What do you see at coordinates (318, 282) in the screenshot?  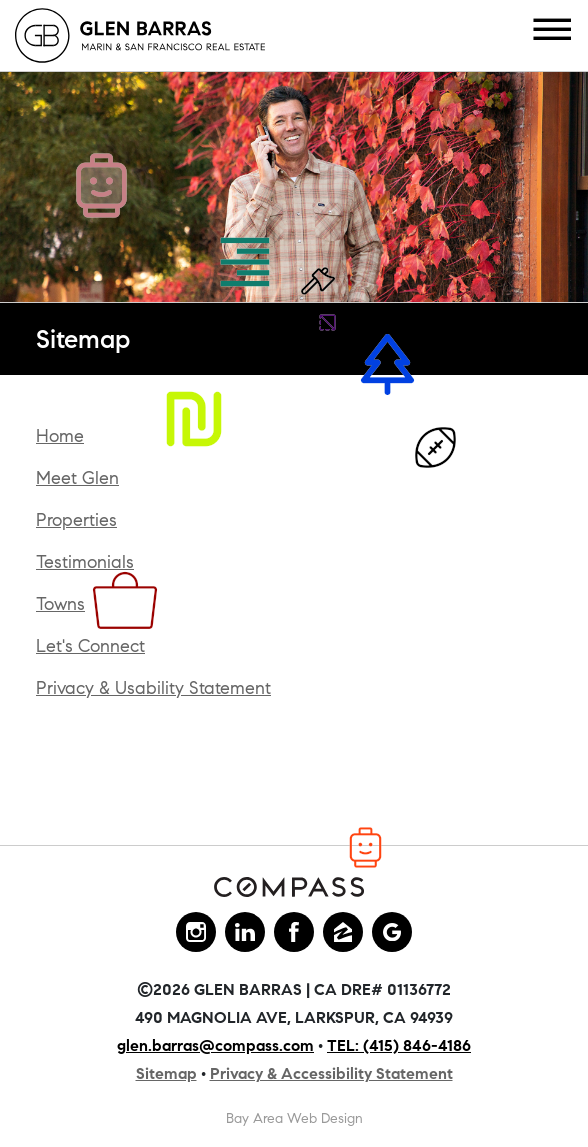 I see `tool or equipment category` at bounding box center [318, 282].